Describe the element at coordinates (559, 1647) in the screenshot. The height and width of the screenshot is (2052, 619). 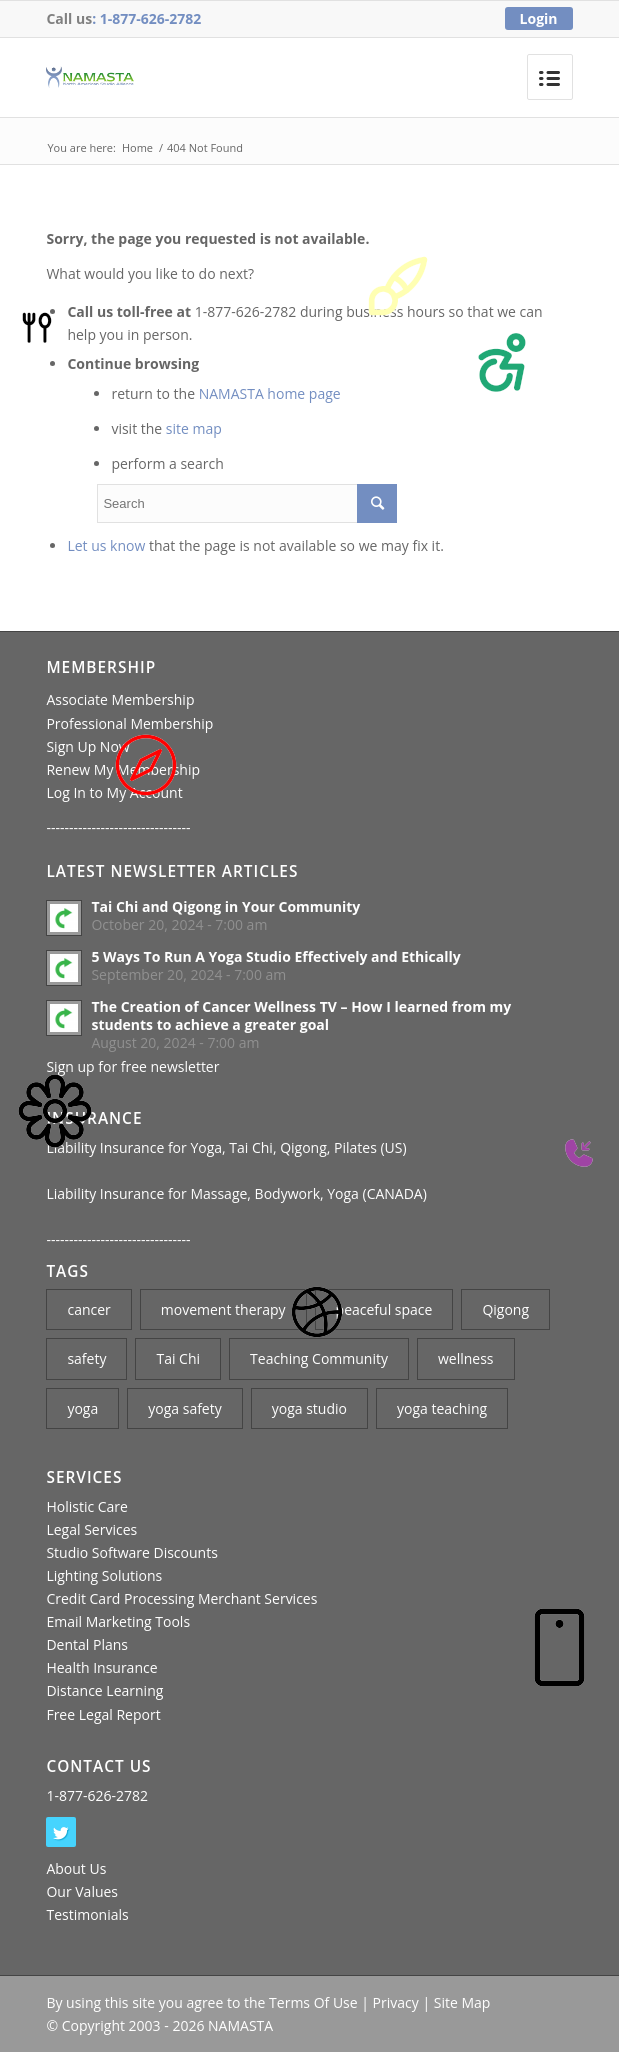
I see `access device camera settings` at that location.